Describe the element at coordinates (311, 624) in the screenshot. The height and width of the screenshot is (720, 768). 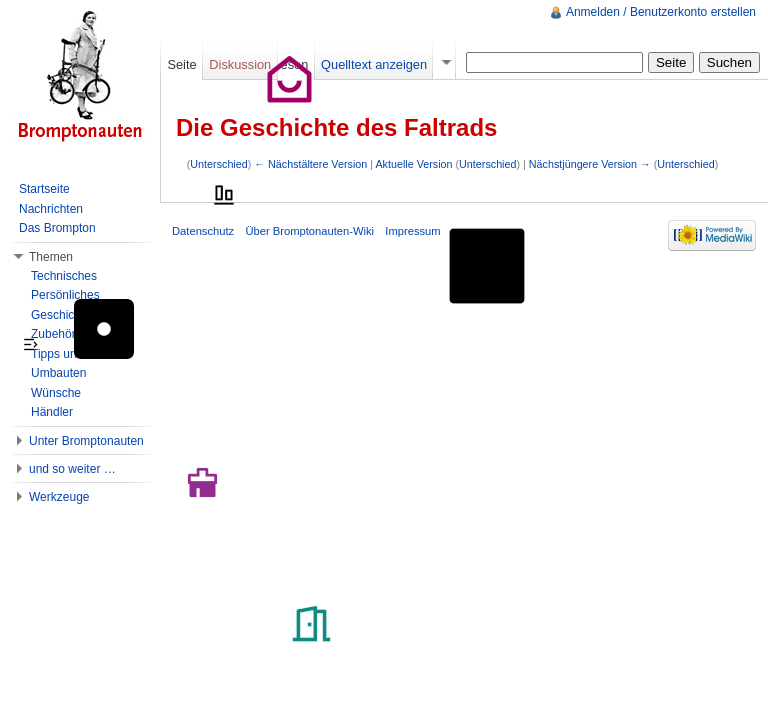
I see `log out or exit the application` at that location.